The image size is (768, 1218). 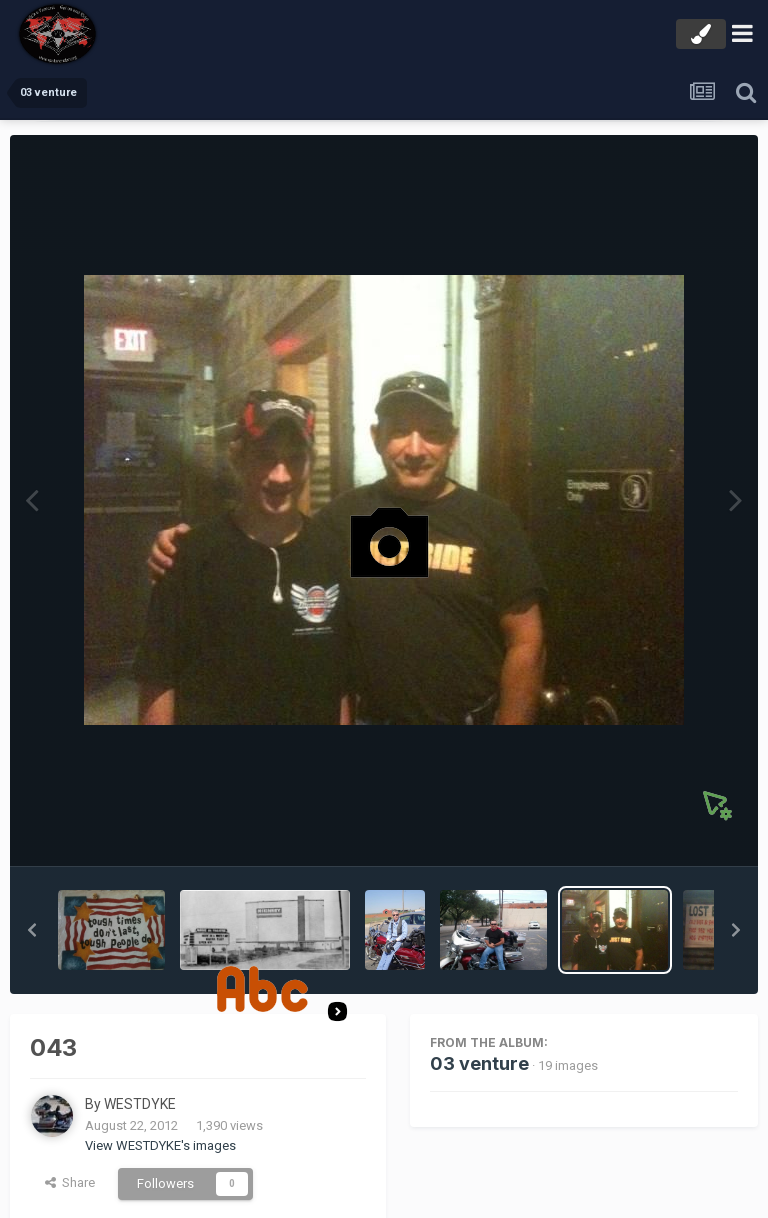 I want to click on adjust cursor or pointer settings, so click(x=716, y=804).